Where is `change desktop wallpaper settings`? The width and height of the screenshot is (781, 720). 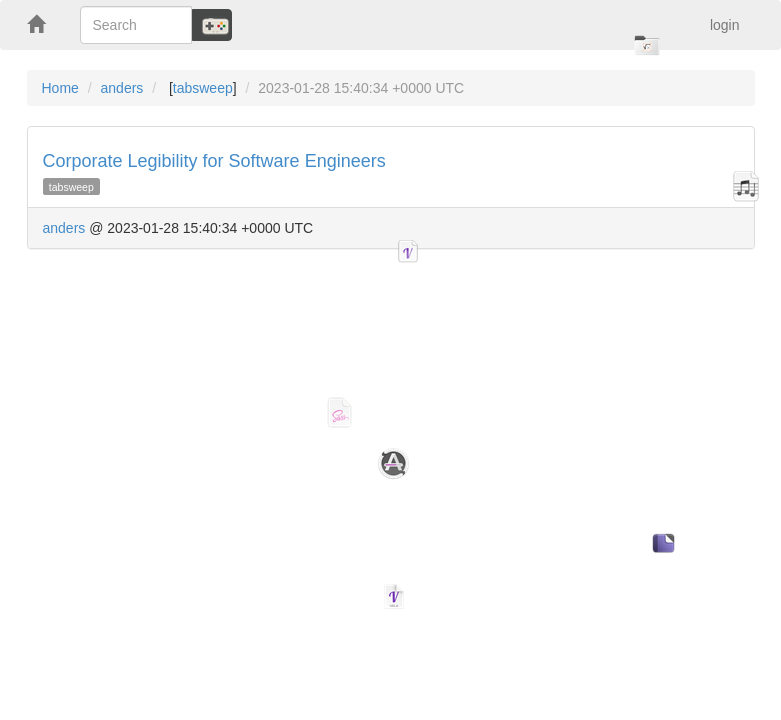 change desktop wallpaper settings is located at coordinates (663, 542).